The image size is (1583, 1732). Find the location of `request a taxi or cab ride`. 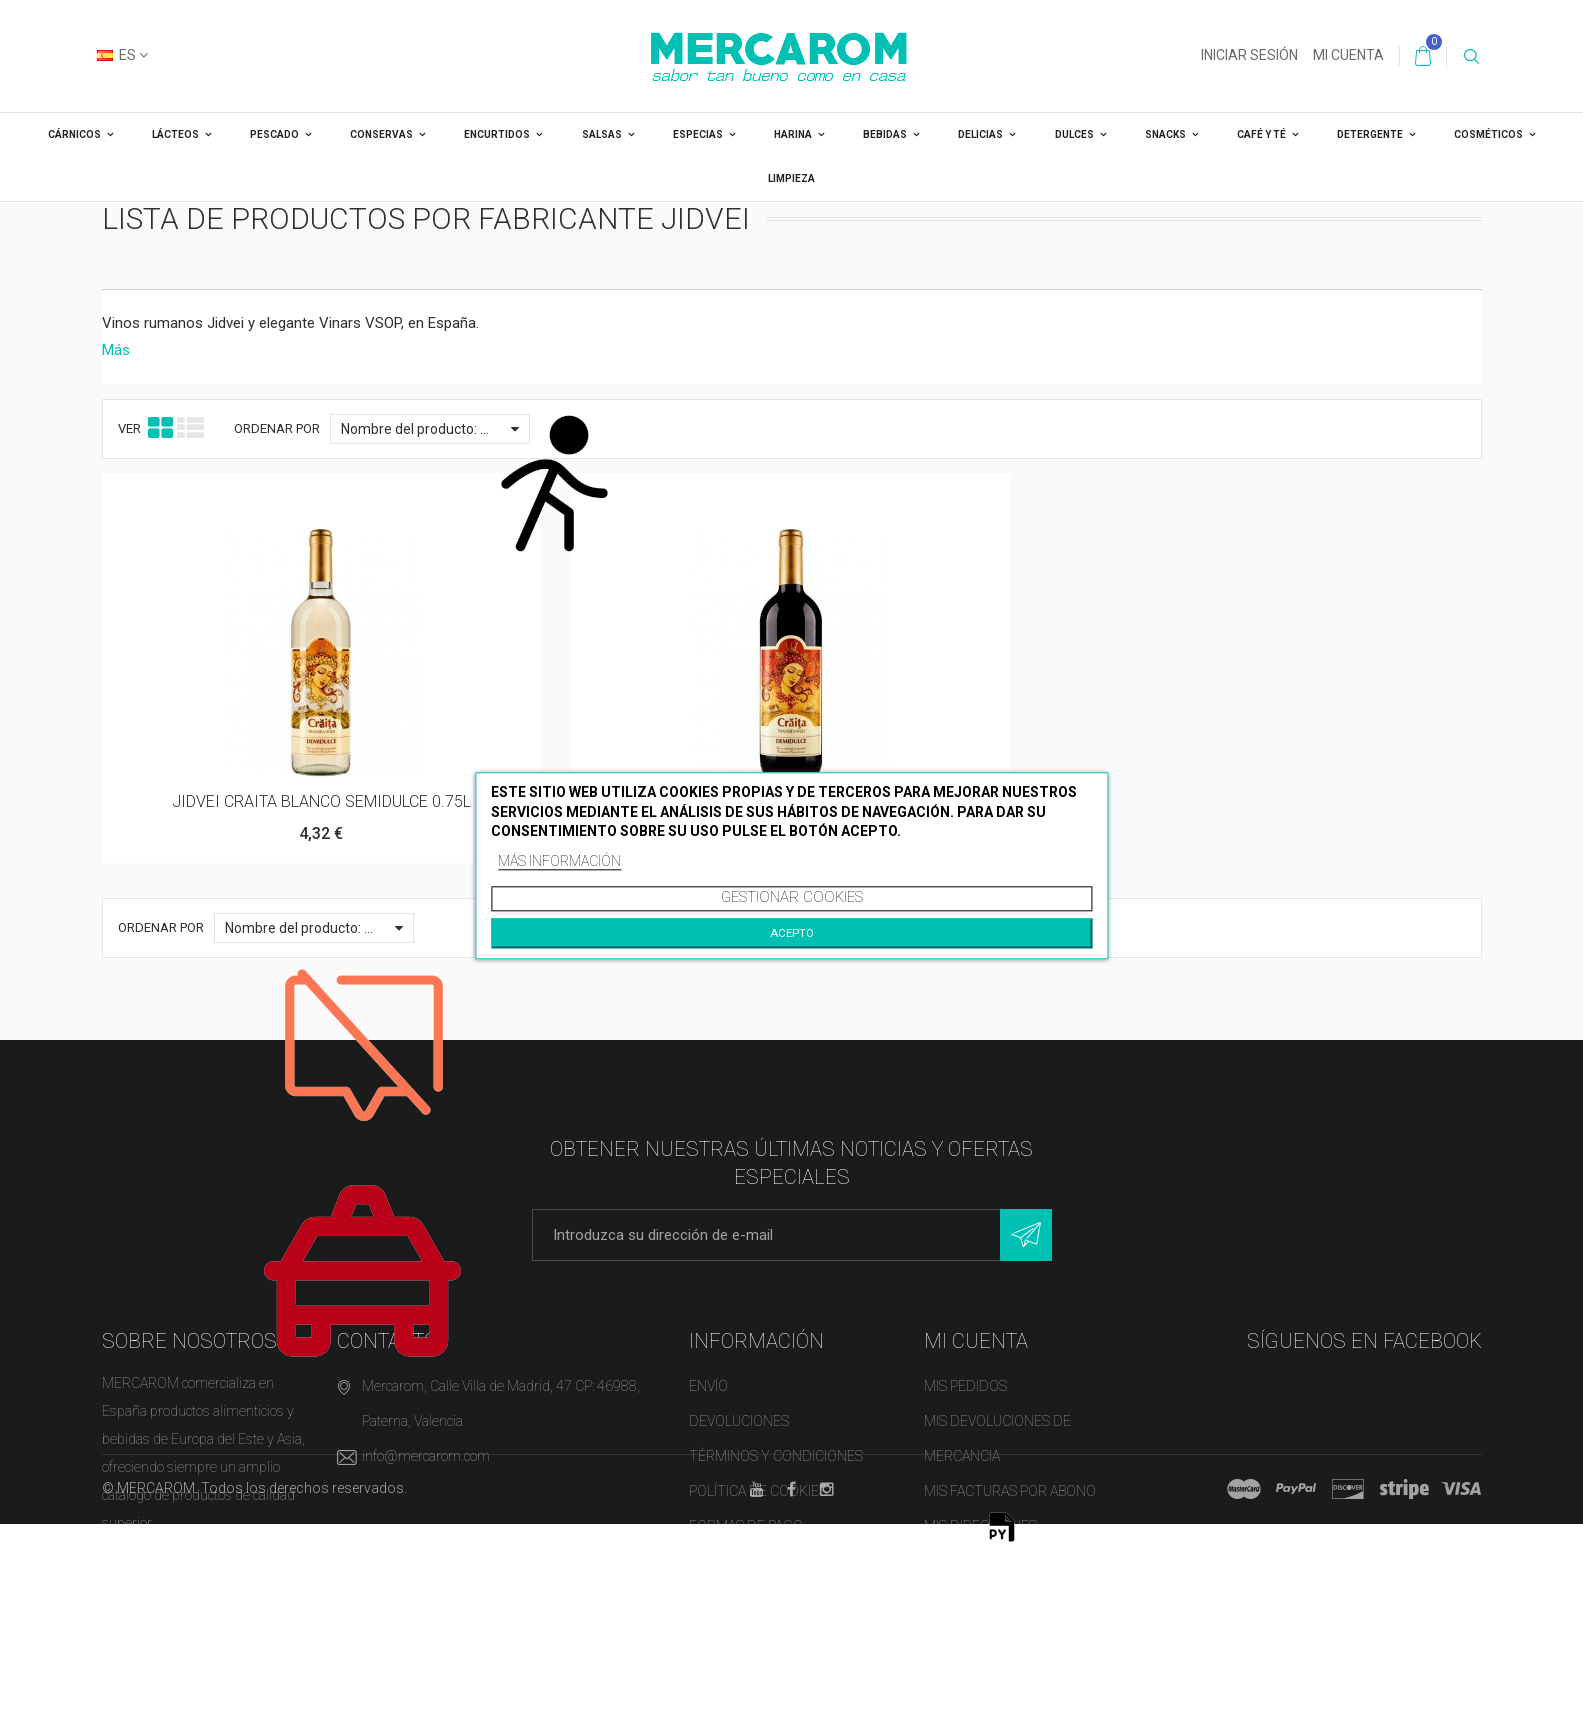

request a taxi or cab ride is located at coordinates (362, 1283).